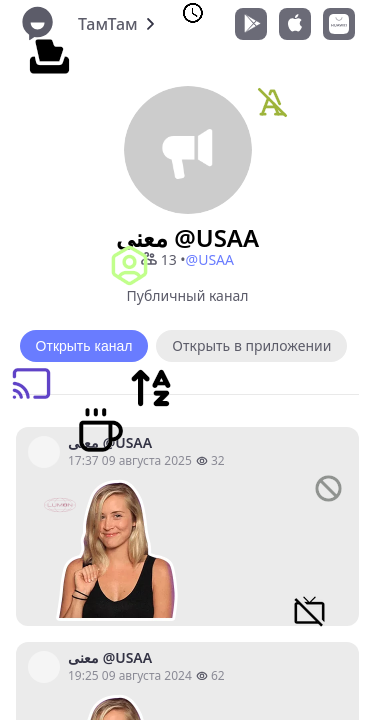 The image size is (375, 720). What do you see at coordinates (49, 56) in the screenshot?
I see `access tissue box or hygiene supplies` at bounding box center [49, 56].